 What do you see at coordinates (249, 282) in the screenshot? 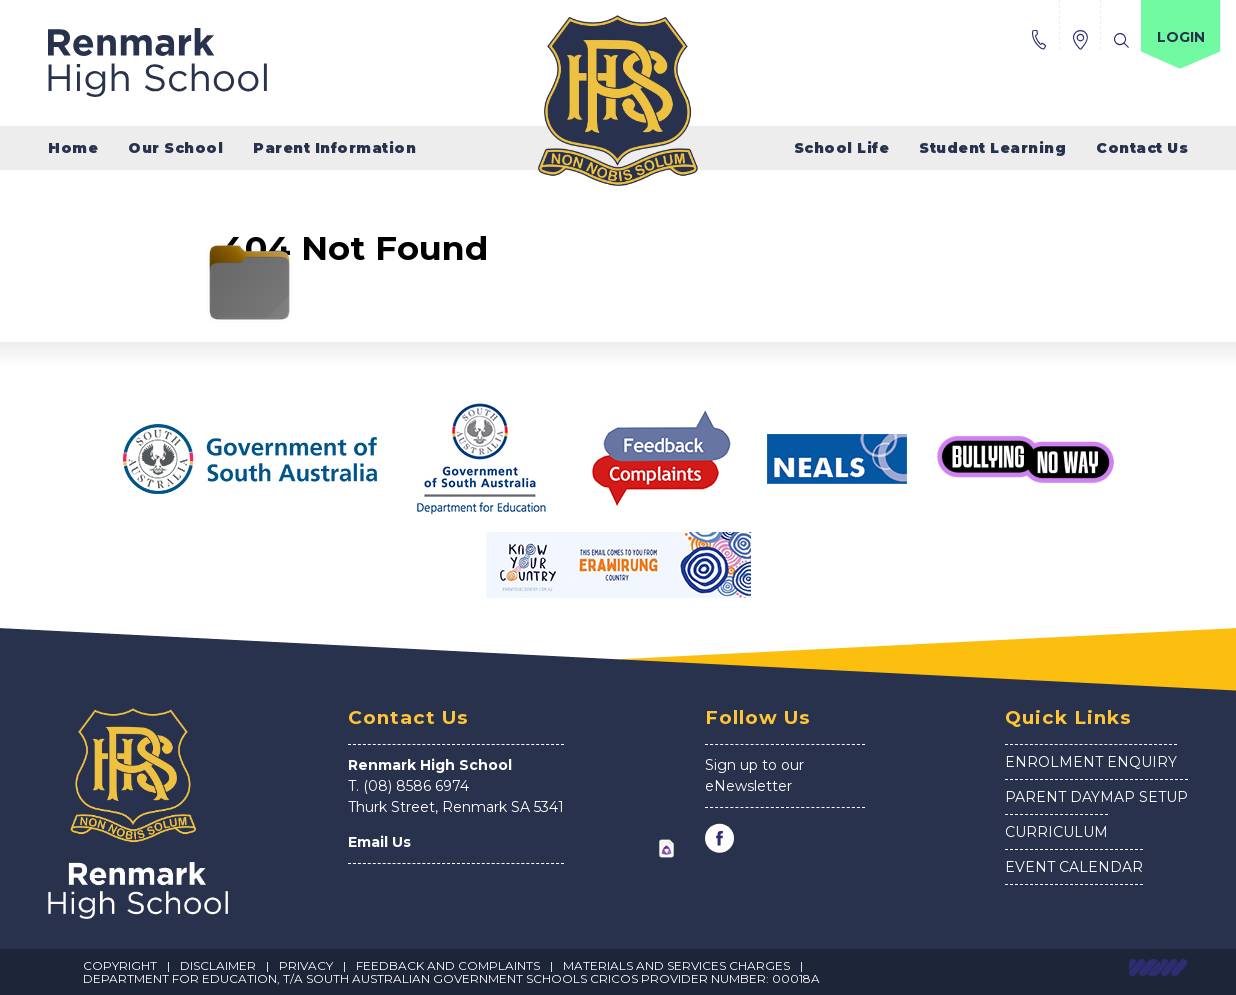
I see `open folder to view contents` at bounding box center [249, 282].